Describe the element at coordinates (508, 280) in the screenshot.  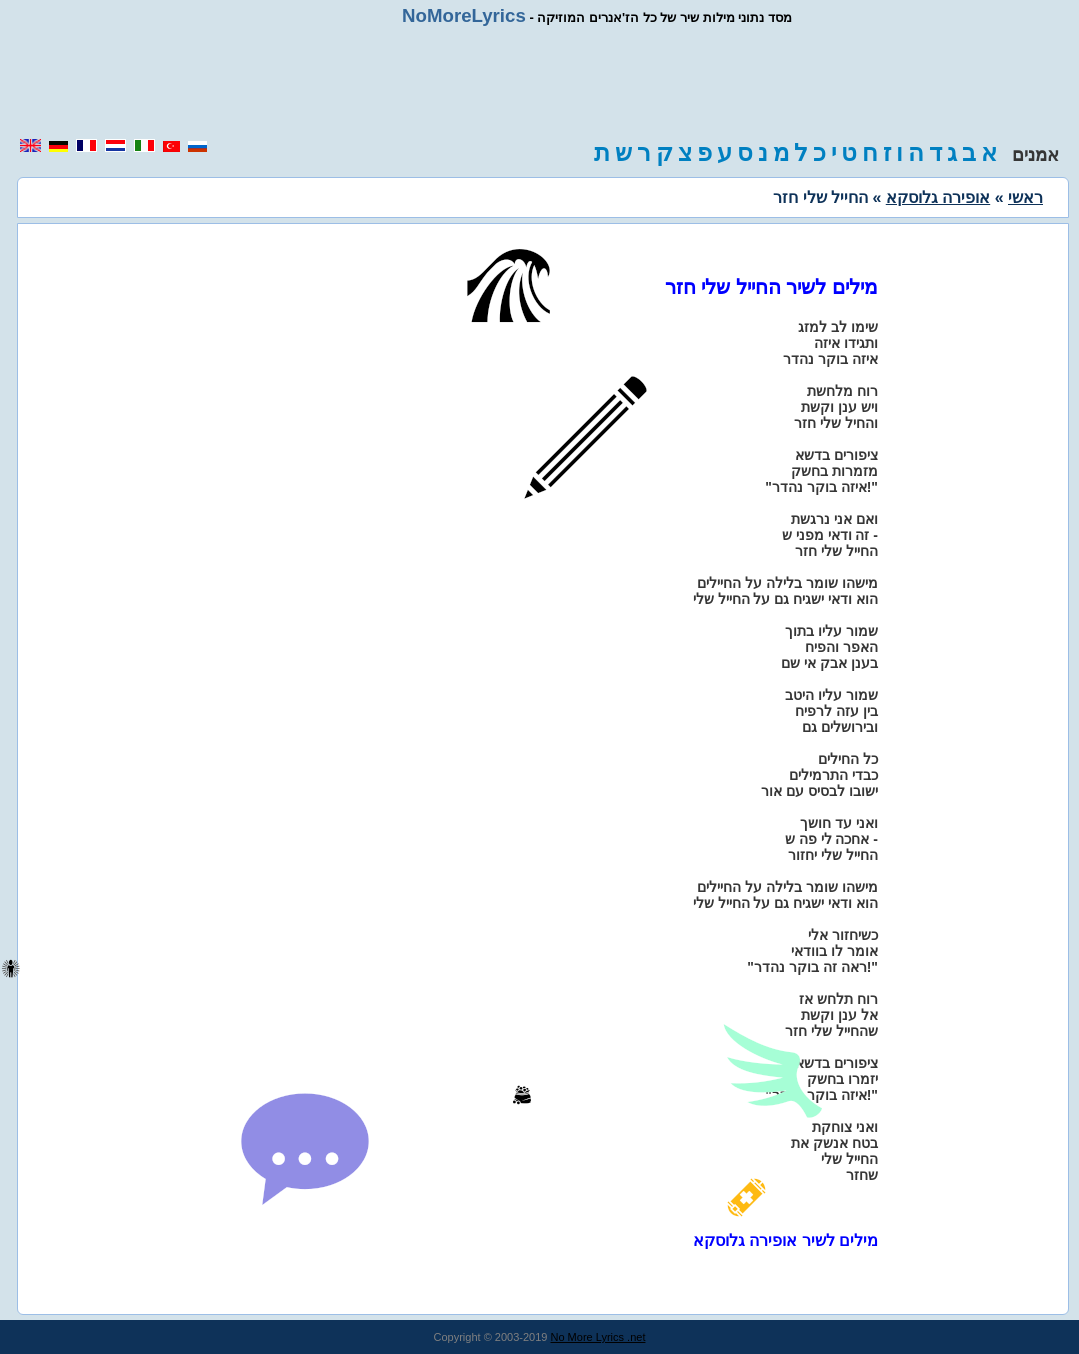
I see `indicates ocean or water-related content` at that location.